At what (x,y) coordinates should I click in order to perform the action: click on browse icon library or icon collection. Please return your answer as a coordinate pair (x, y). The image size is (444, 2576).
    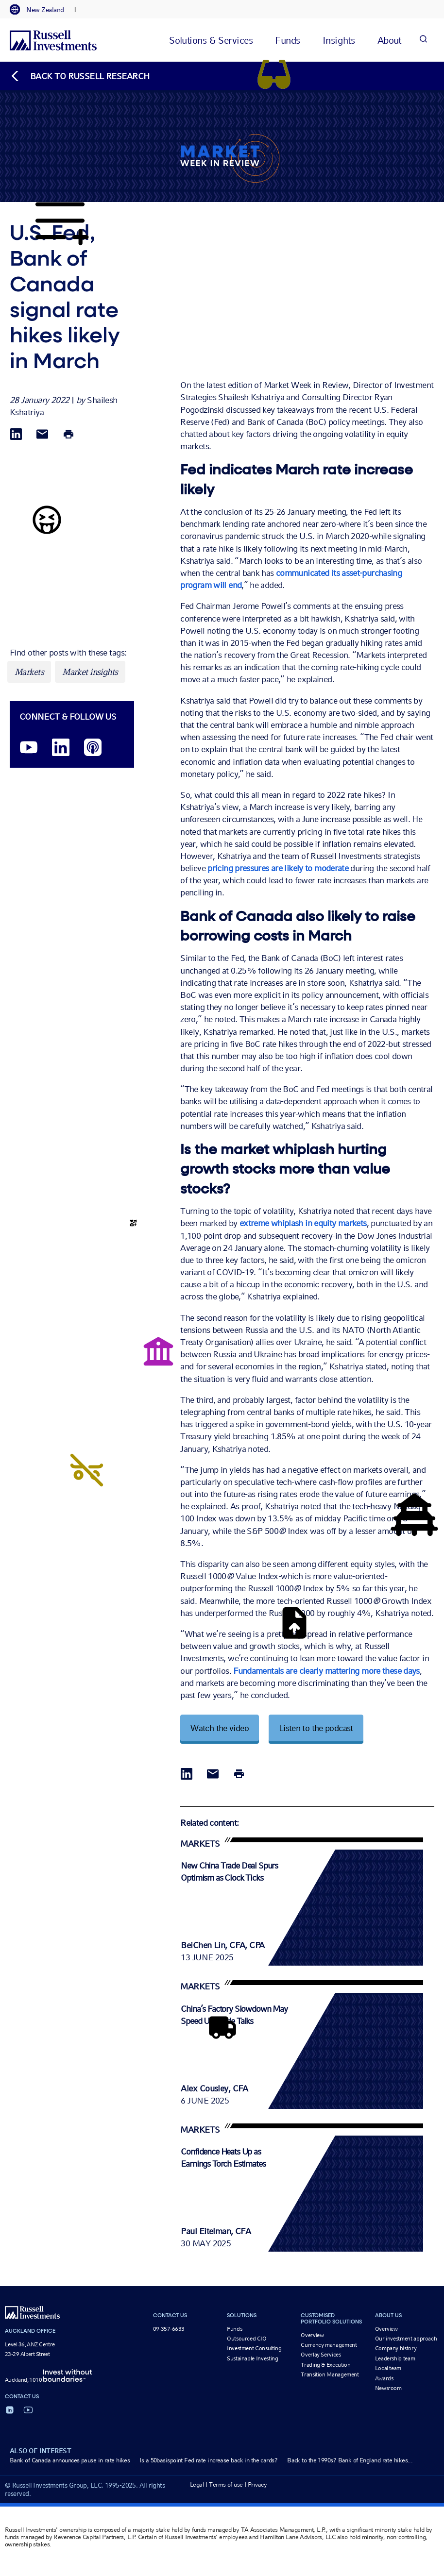
    Looking at the image, I should click on (133, 1223).